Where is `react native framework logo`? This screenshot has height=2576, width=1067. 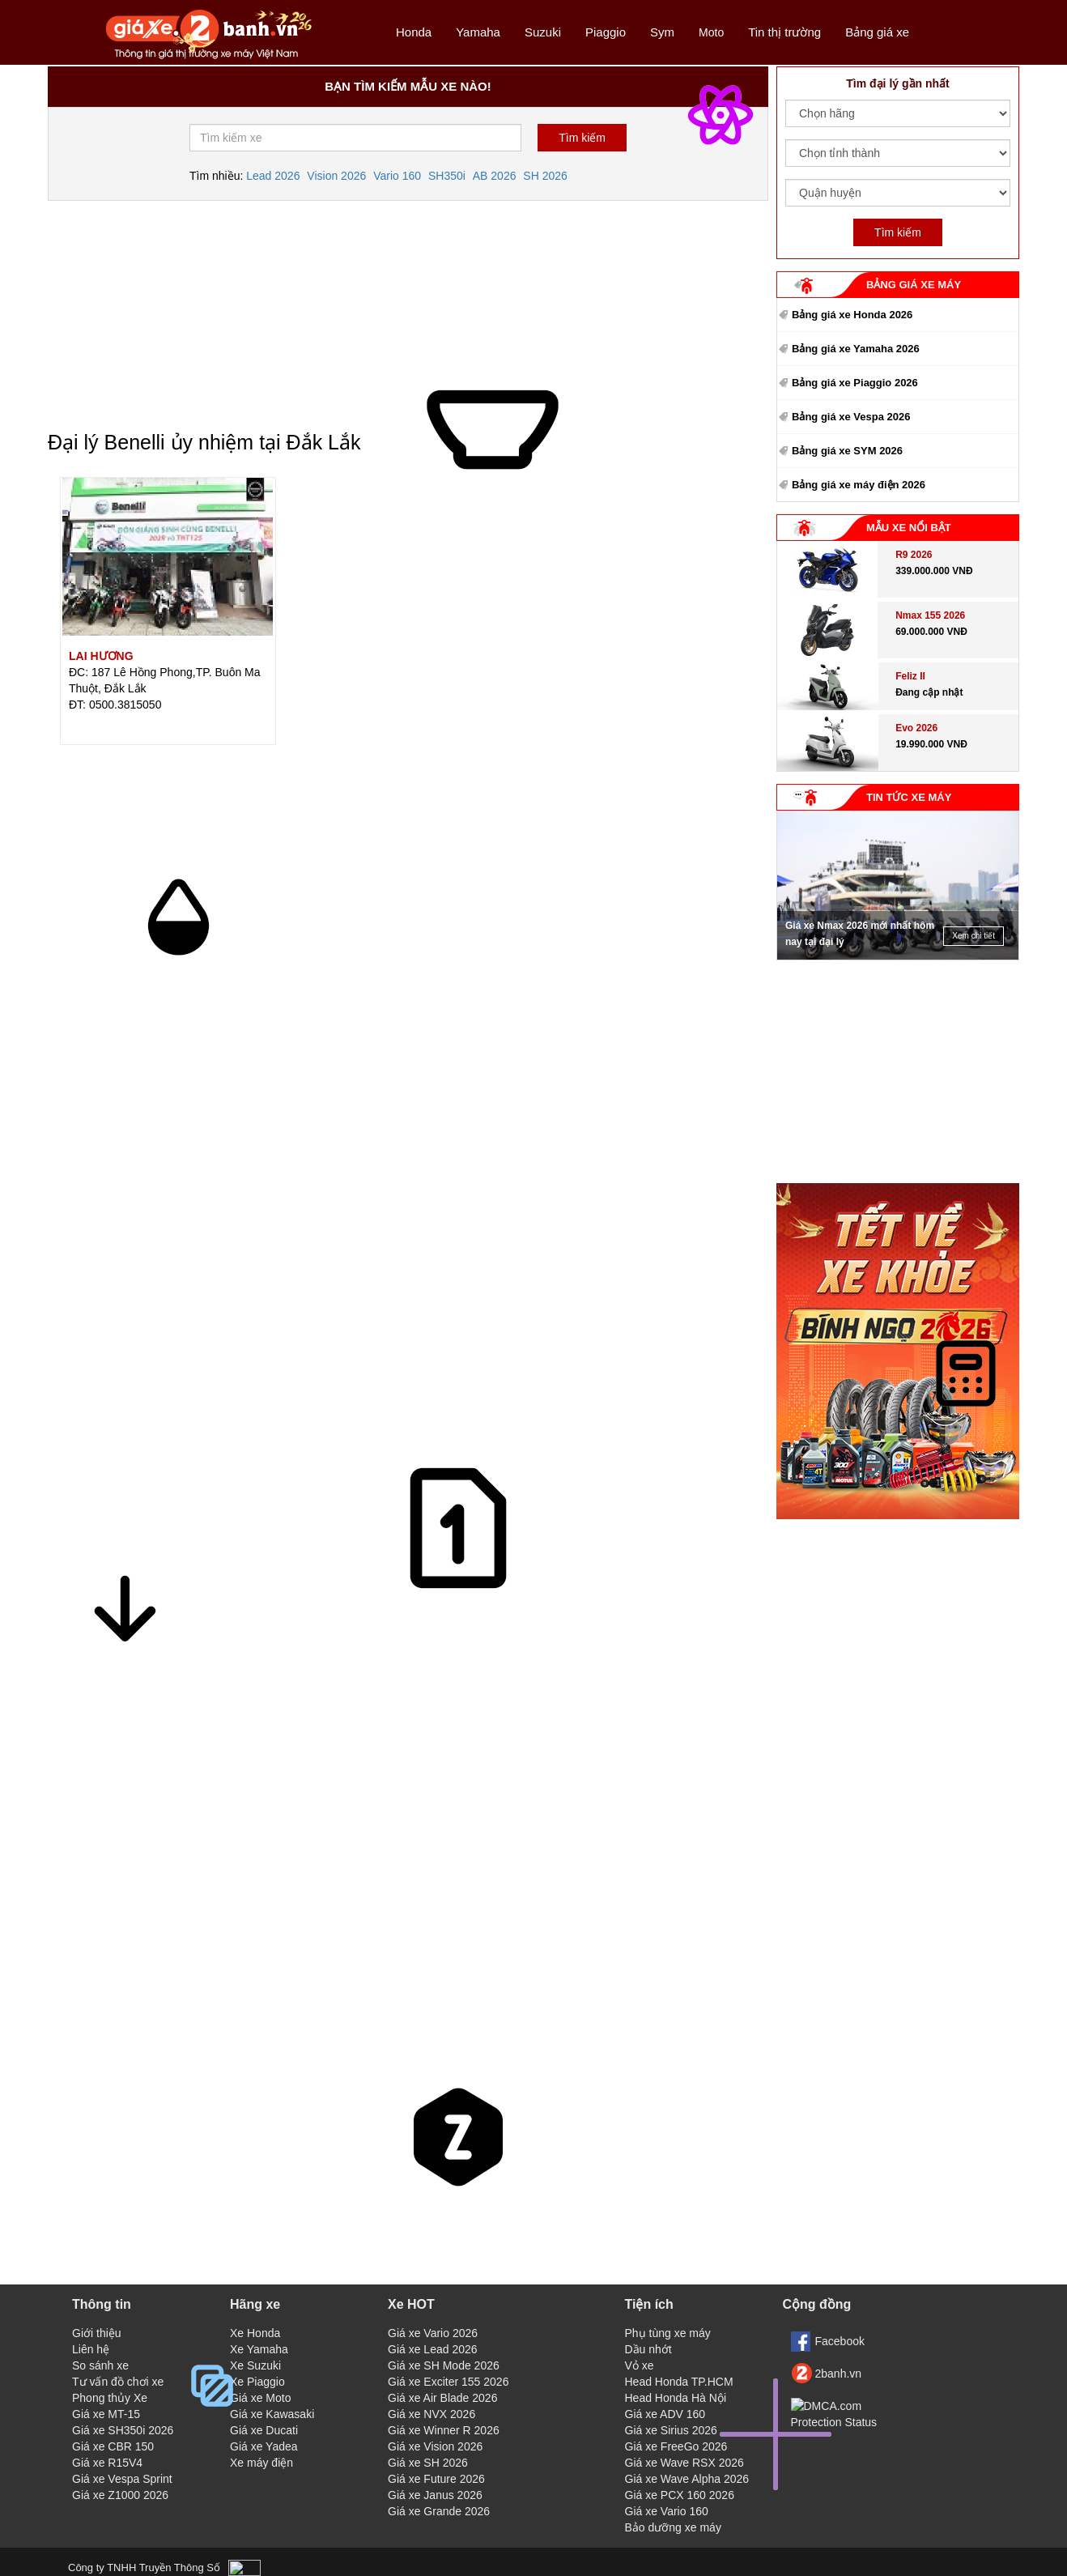 react native framework logo is located at coordinates (721, 115).